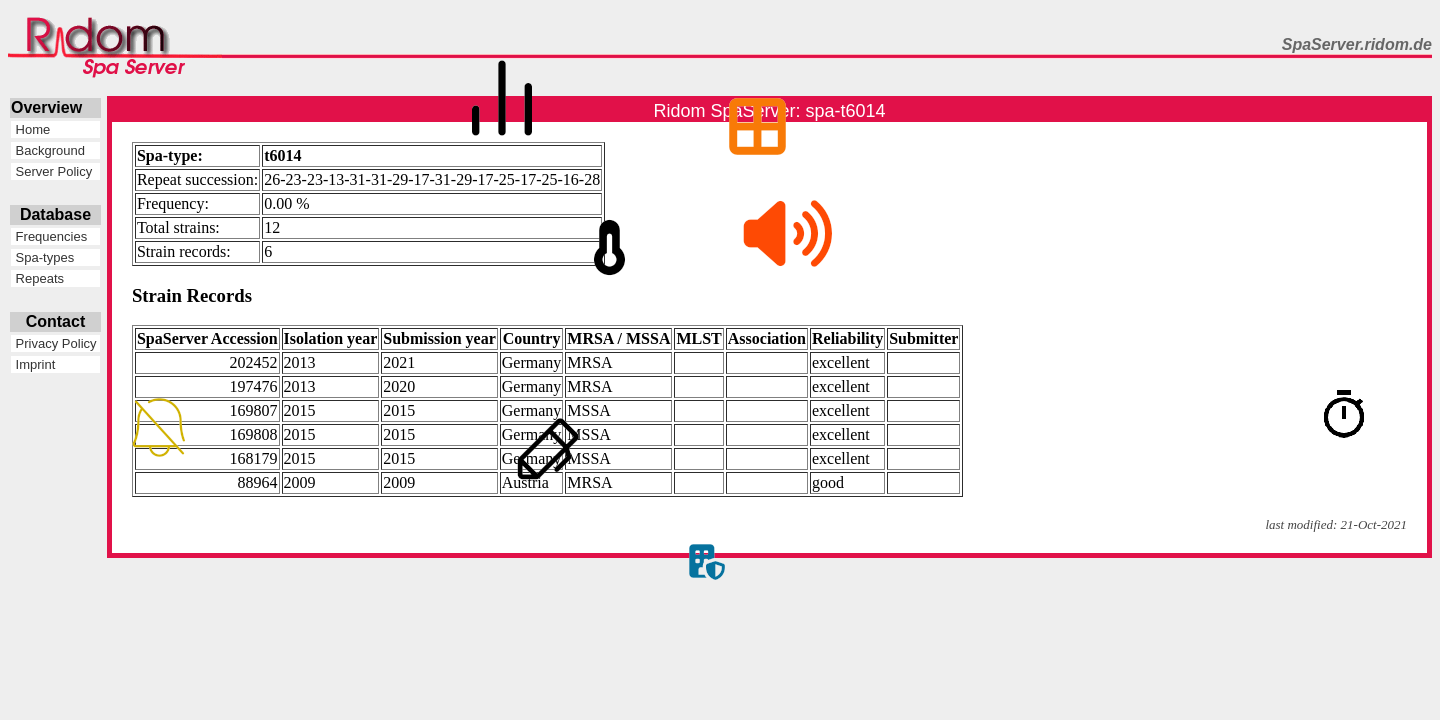 The height and width of the screenshot is (720, 1440). What do you see at coordinates (547, 450) in the screenshot?
I see `edit or modify content` at bounding box center [547, 450].